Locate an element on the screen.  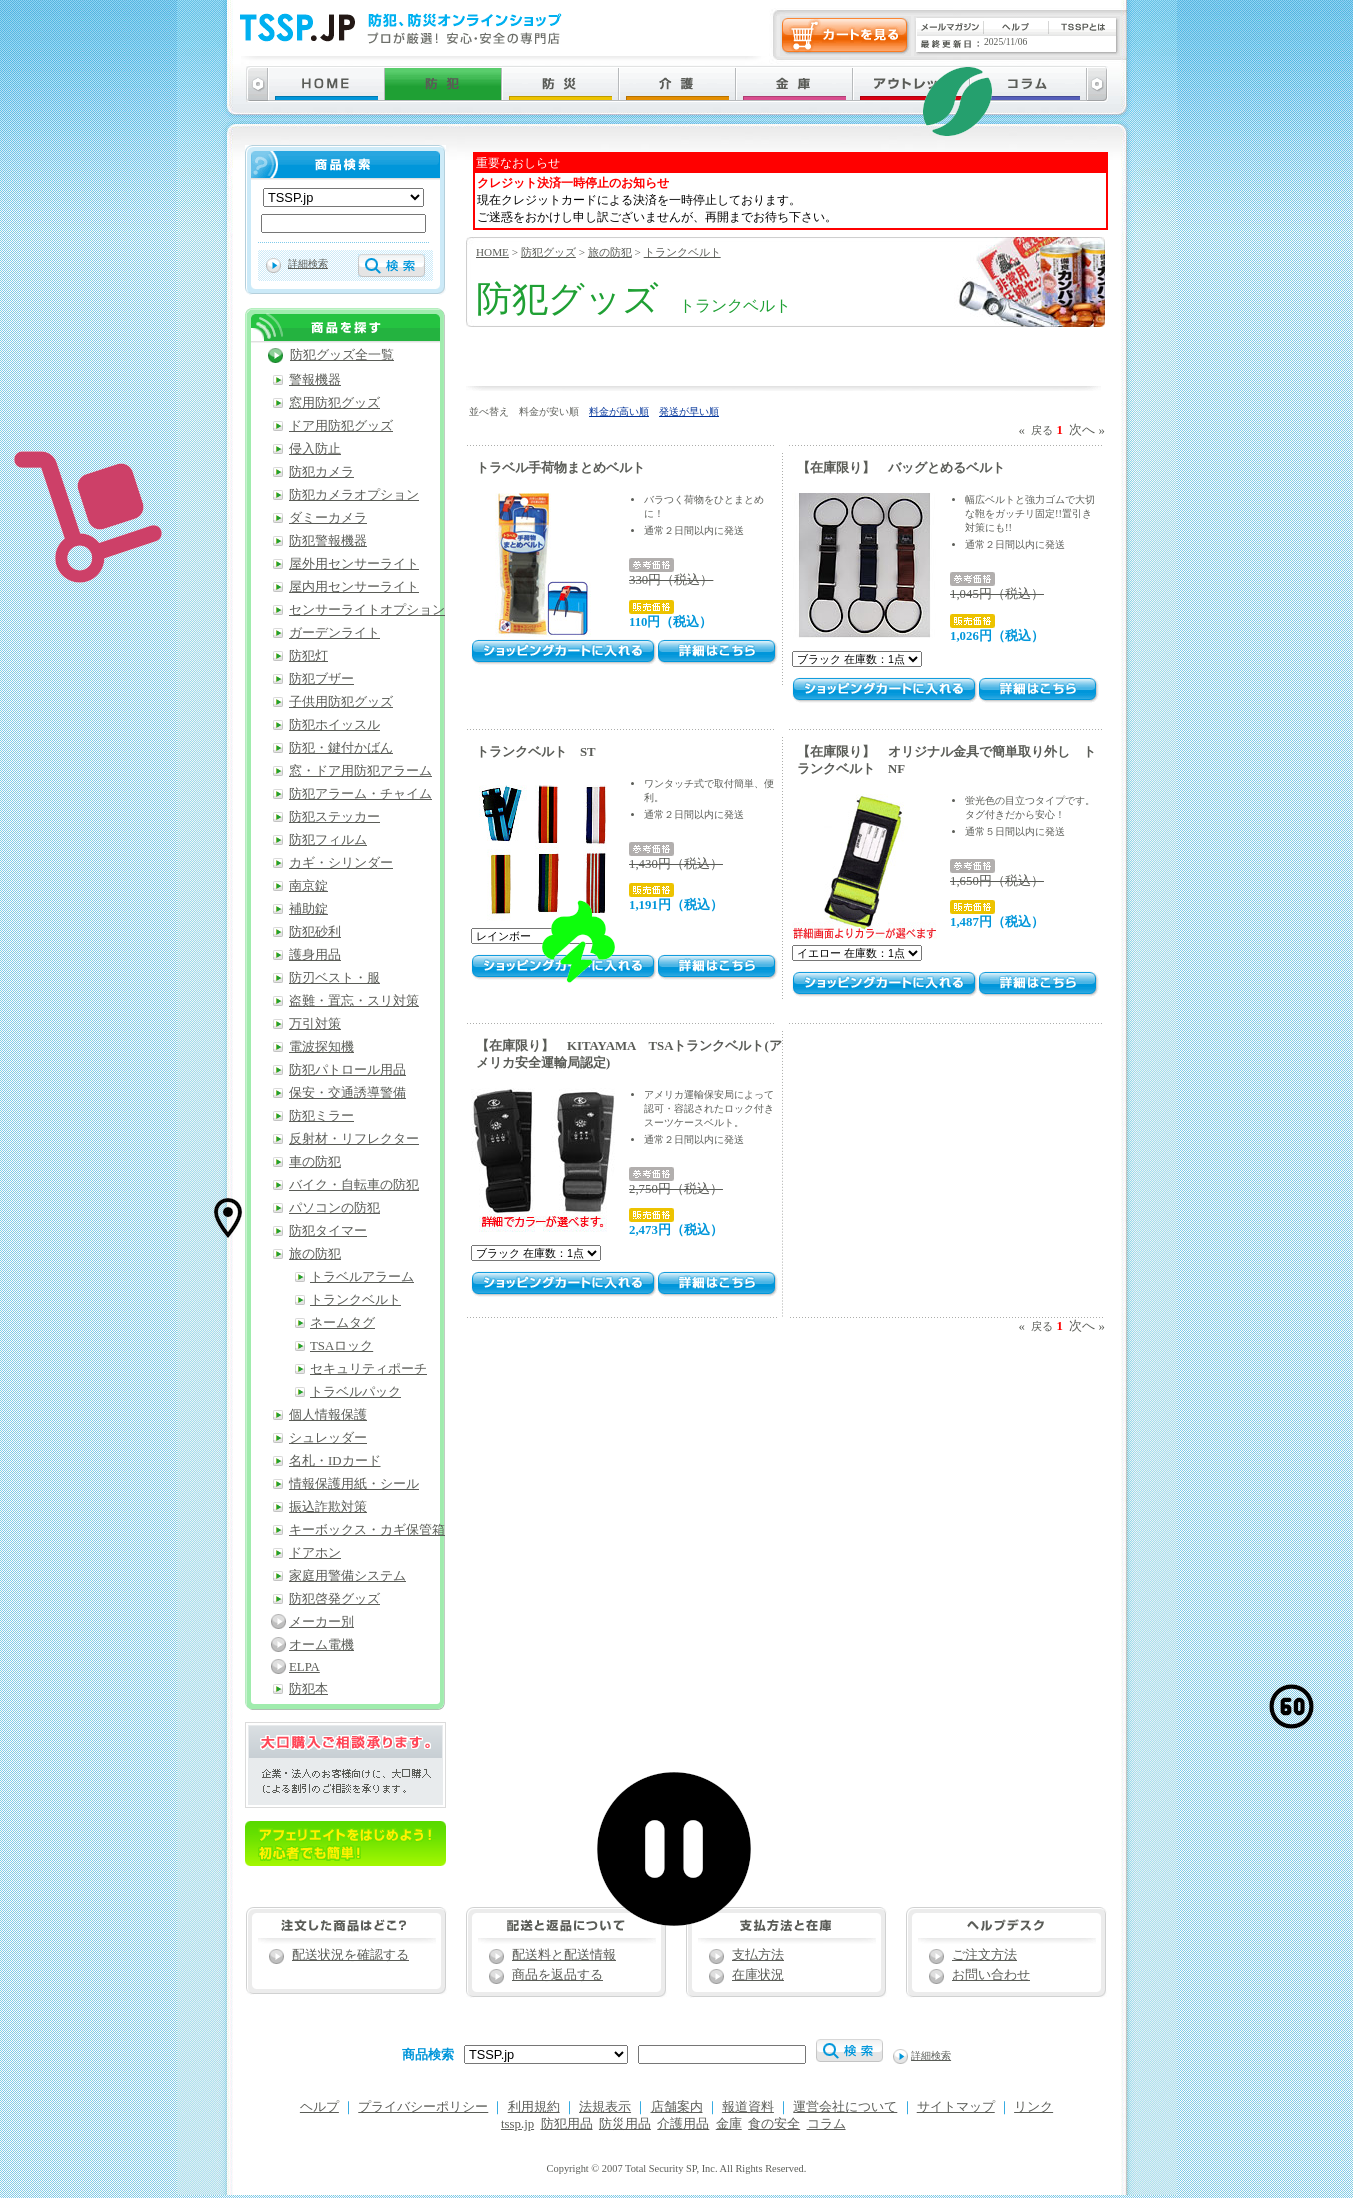
set a 60-second timer is located at coordinates (1291, 1706).